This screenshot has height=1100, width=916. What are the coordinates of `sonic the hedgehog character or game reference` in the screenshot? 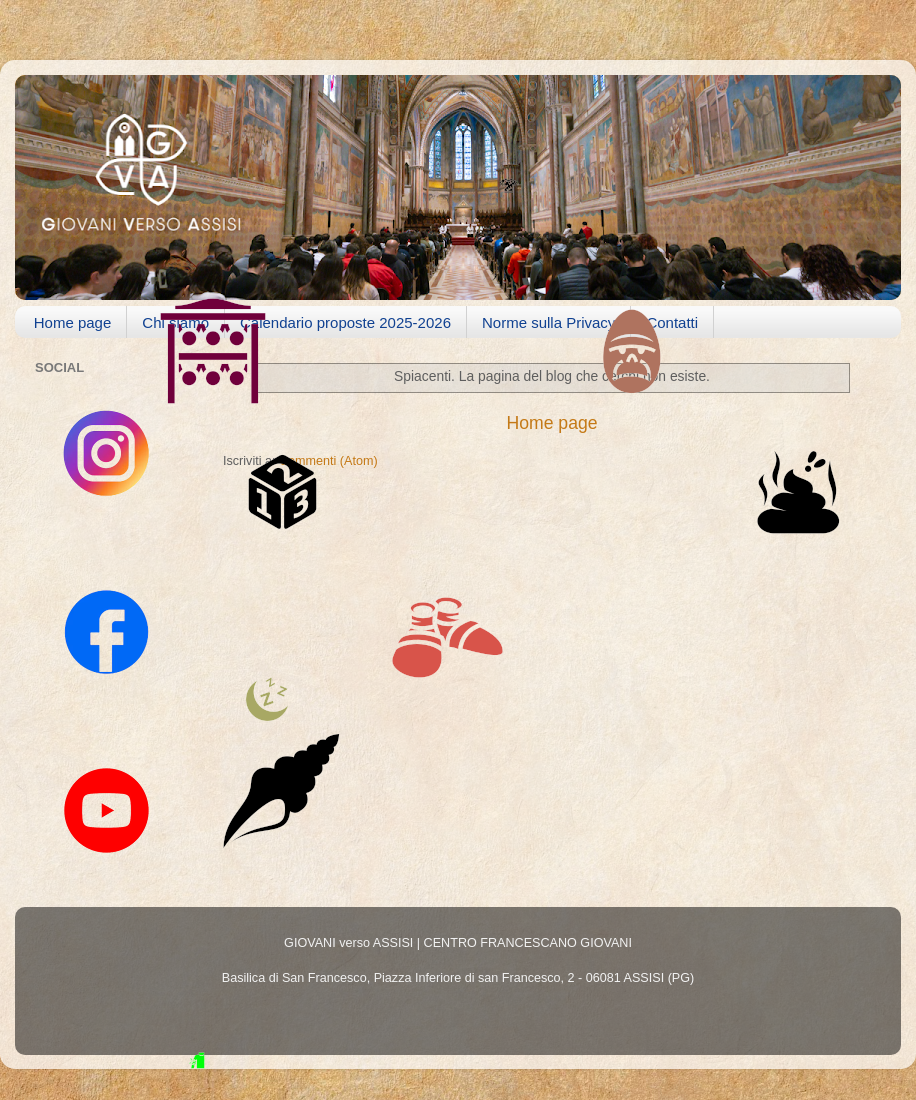 It's located at (447, 637).